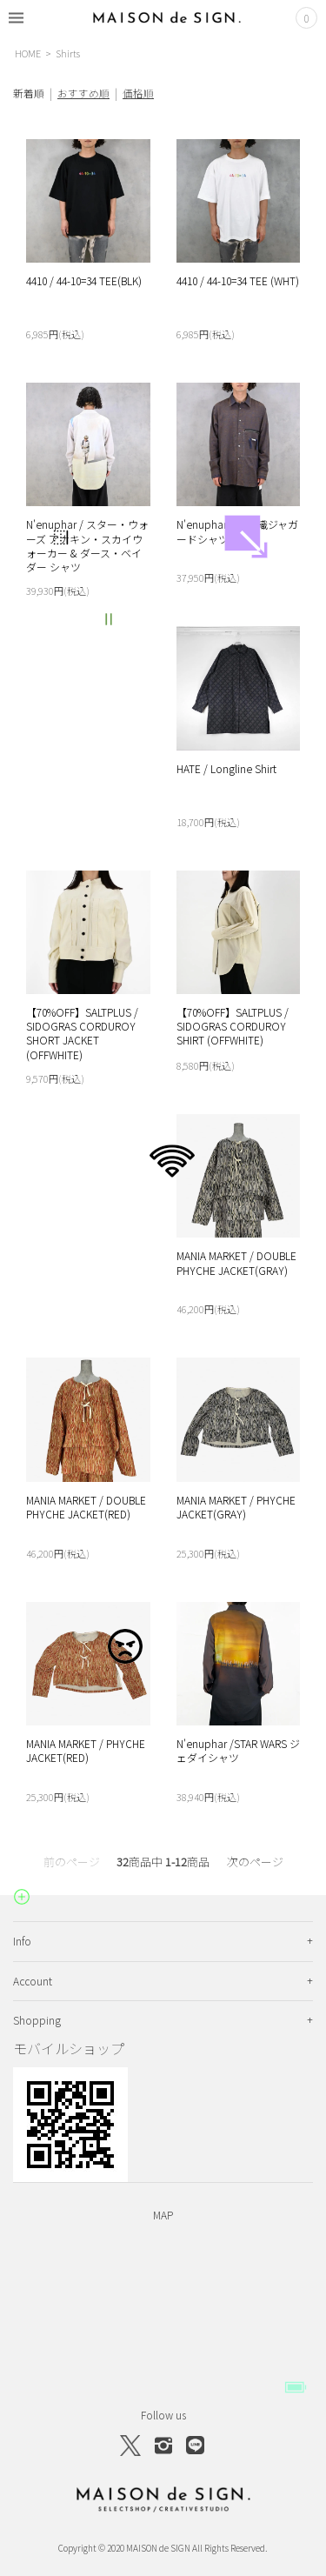 The height and width of the screenshot is (2576, 326). I want to click on apply border to right edge of selection, so click(61, 537).